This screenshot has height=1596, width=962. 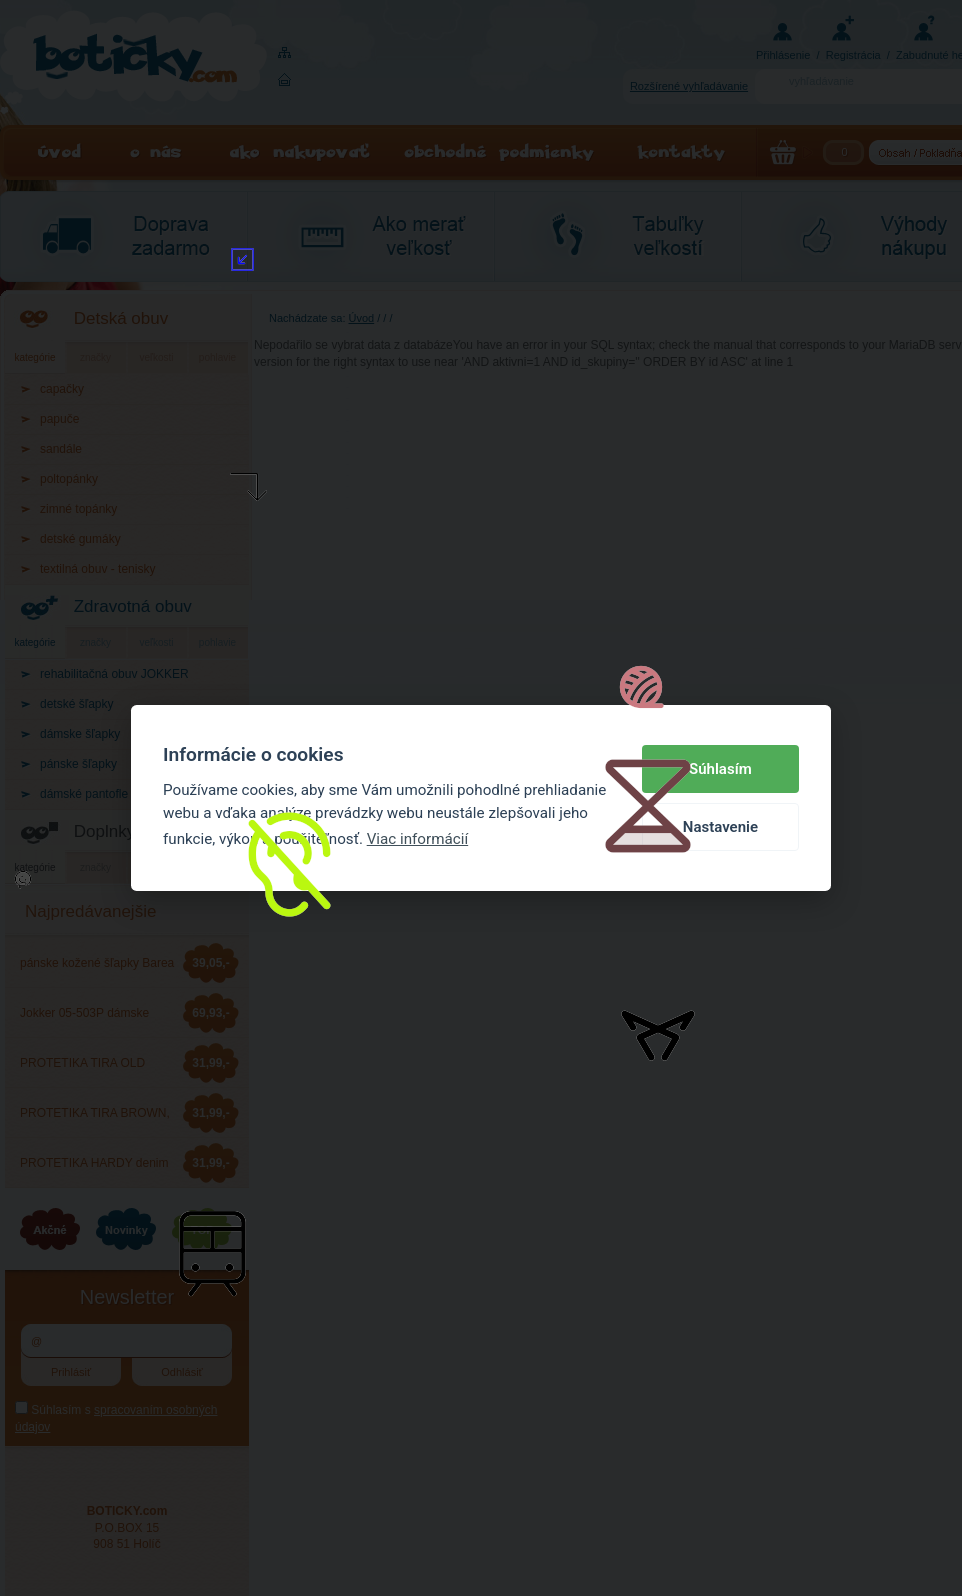 What do you see at coordinates (212, 1250) in the screenshot?
I see `access train schedules or rail transit options` at bounding box center [212, 1250].